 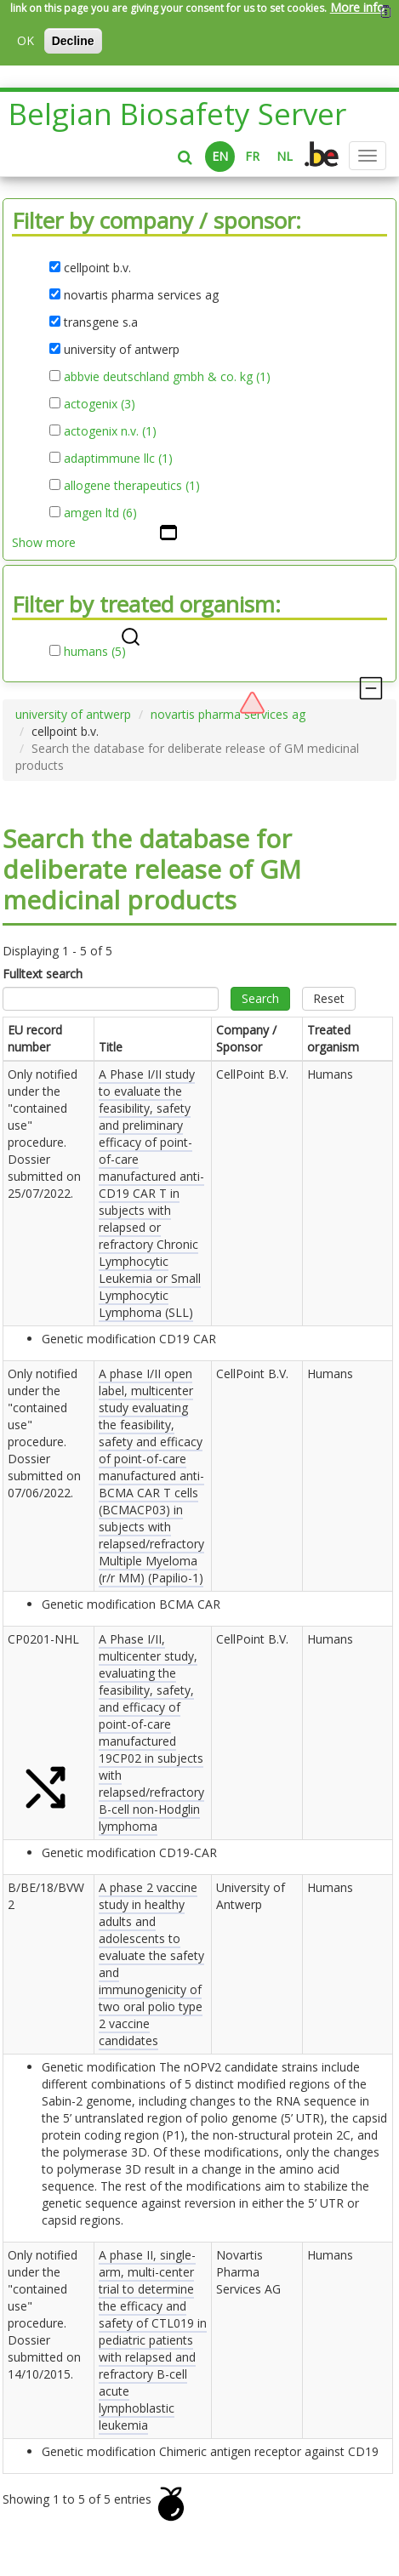 I want to click on play or start media content, so click(x=252, y=703).